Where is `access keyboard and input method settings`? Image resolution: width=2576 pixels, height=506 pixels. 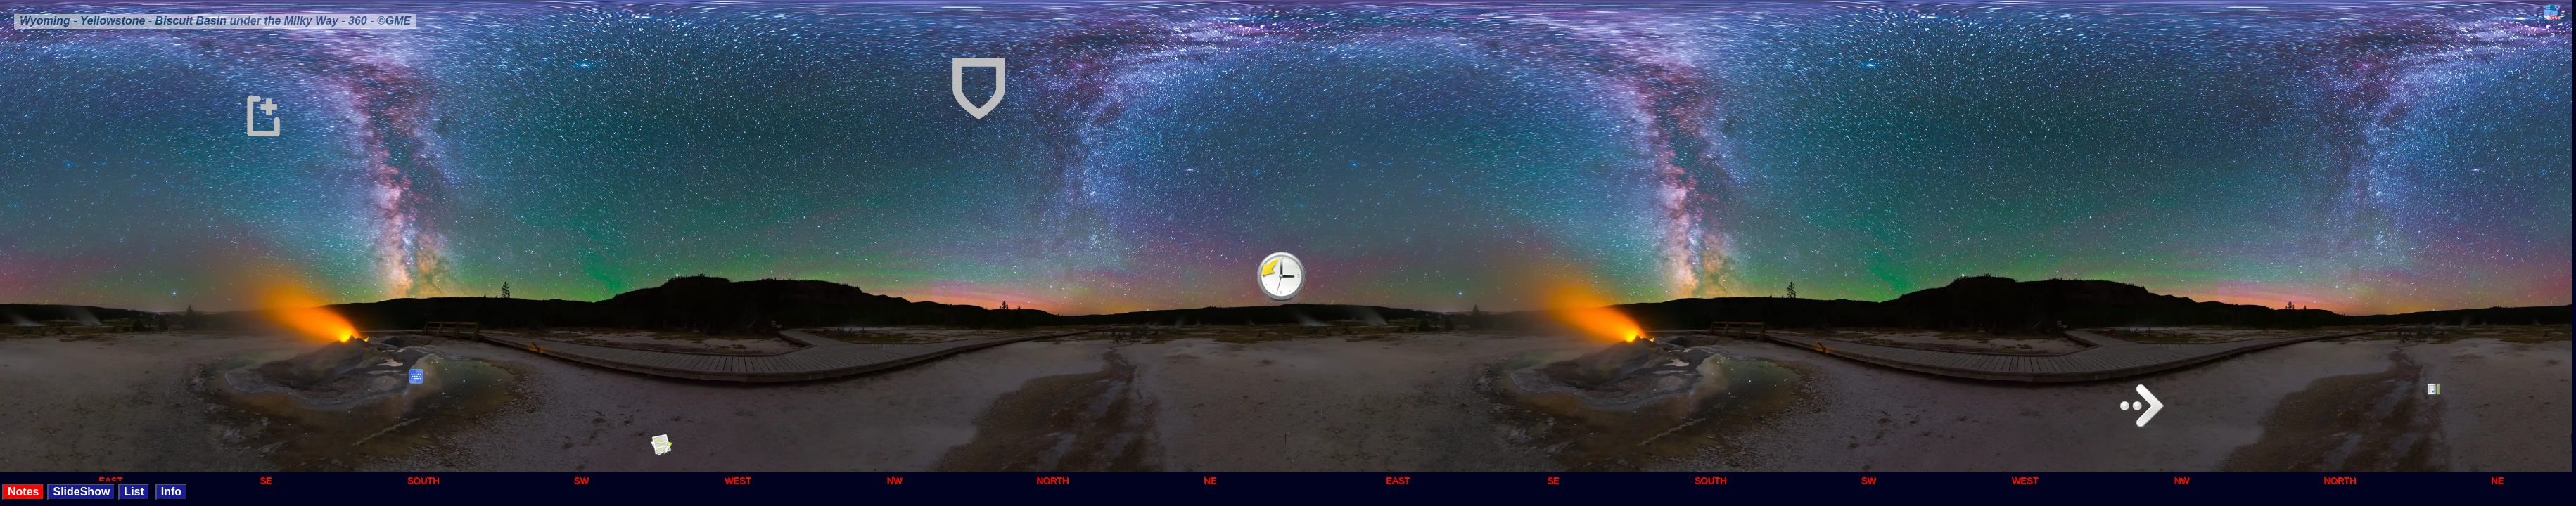 access keyboard and input method settings is located at coordinates (416, 376).